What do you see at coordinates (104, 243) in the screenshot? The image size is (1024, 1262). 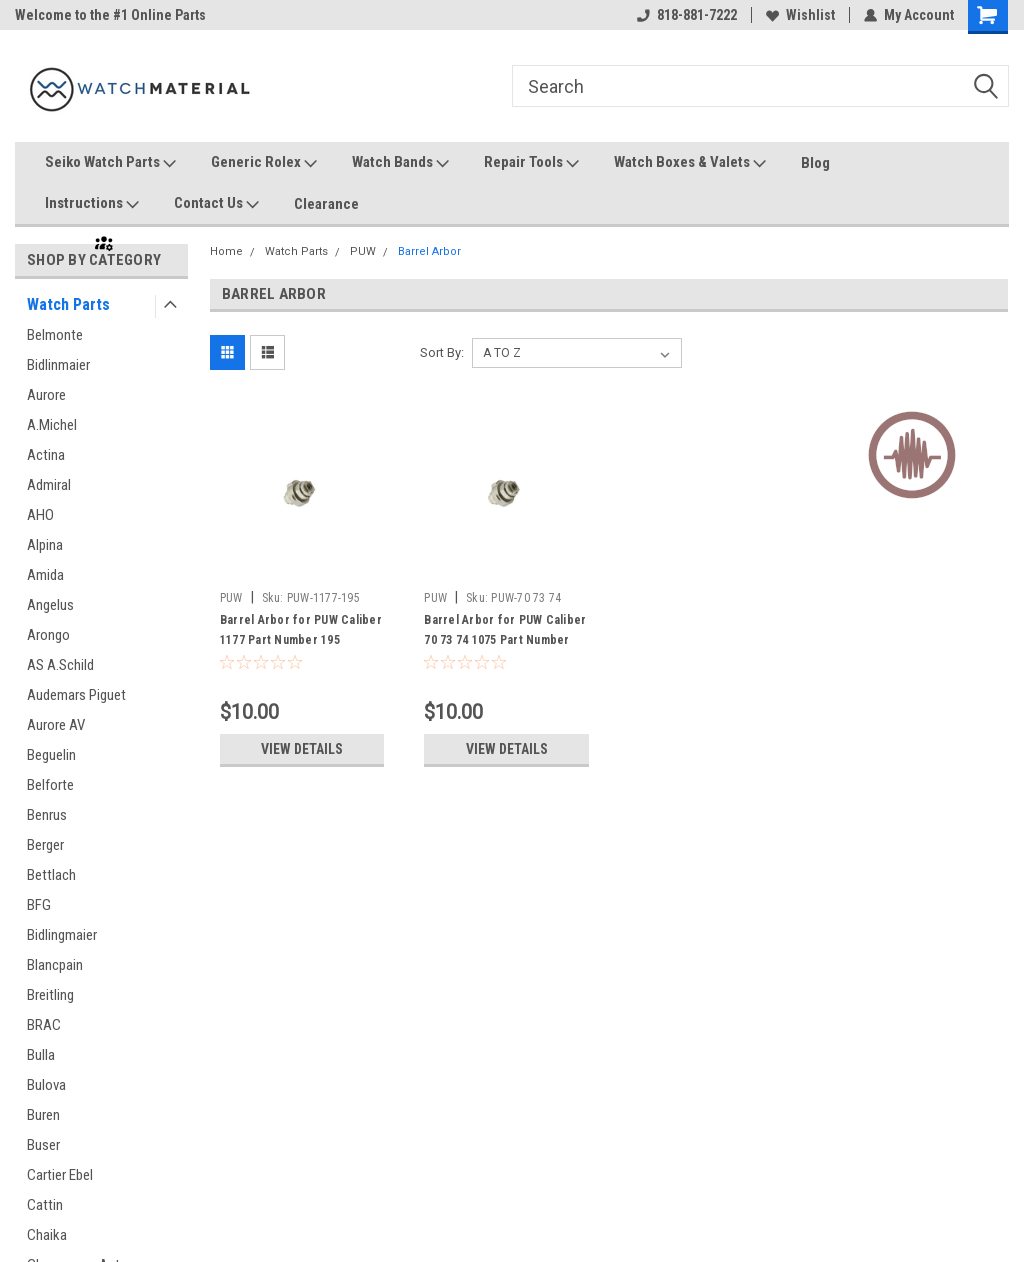 I see `manage user settings and permissions` at bounding box center [104, 243].